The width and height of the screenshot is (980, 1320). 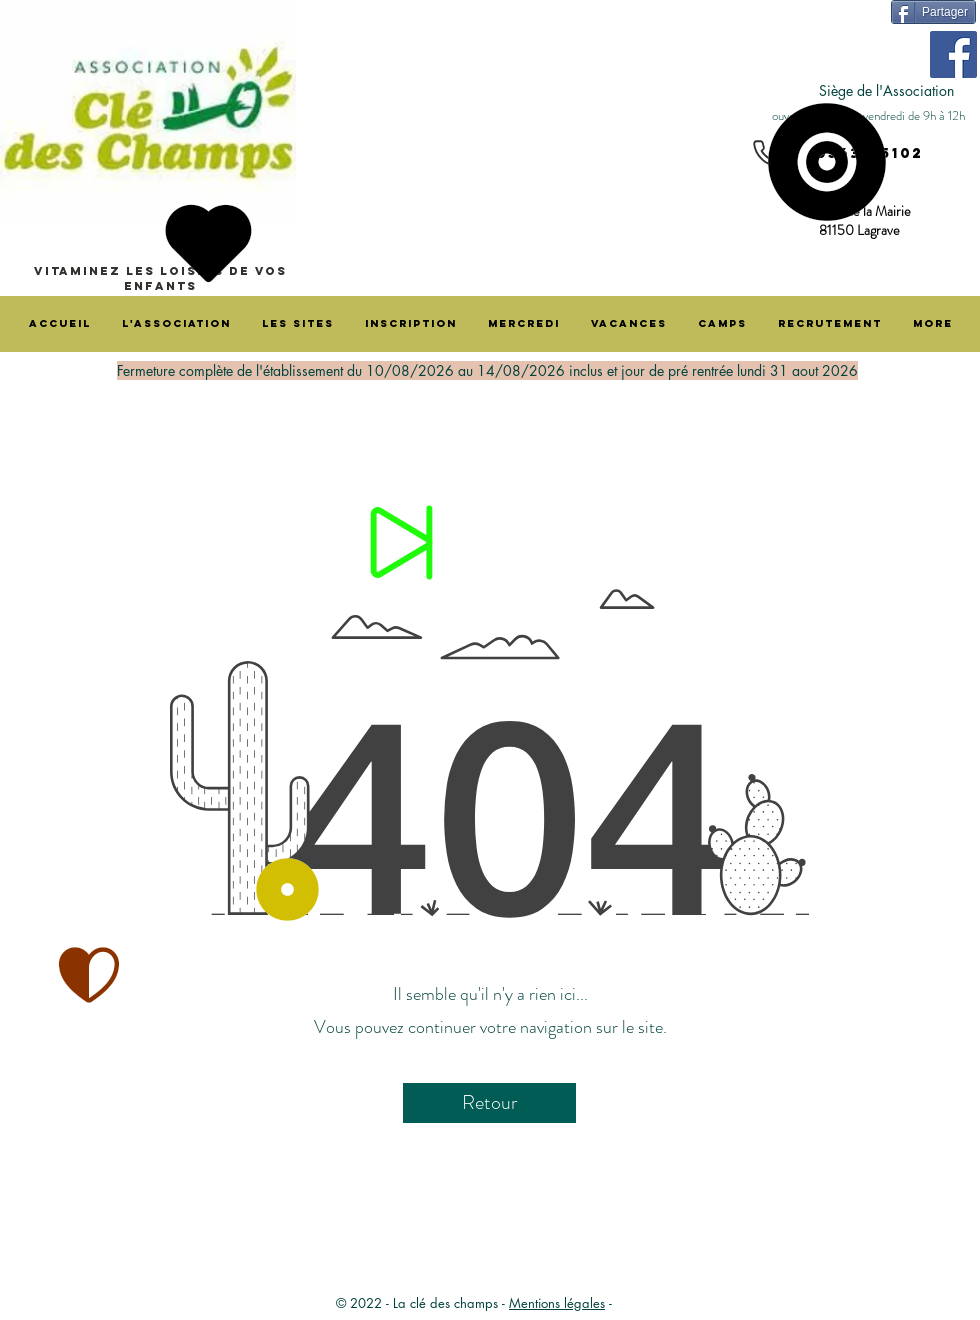 What do you see at coordinates (287, 889) in the screenshot?
I see `select or mark as active option` at bounding box center [287, 889].